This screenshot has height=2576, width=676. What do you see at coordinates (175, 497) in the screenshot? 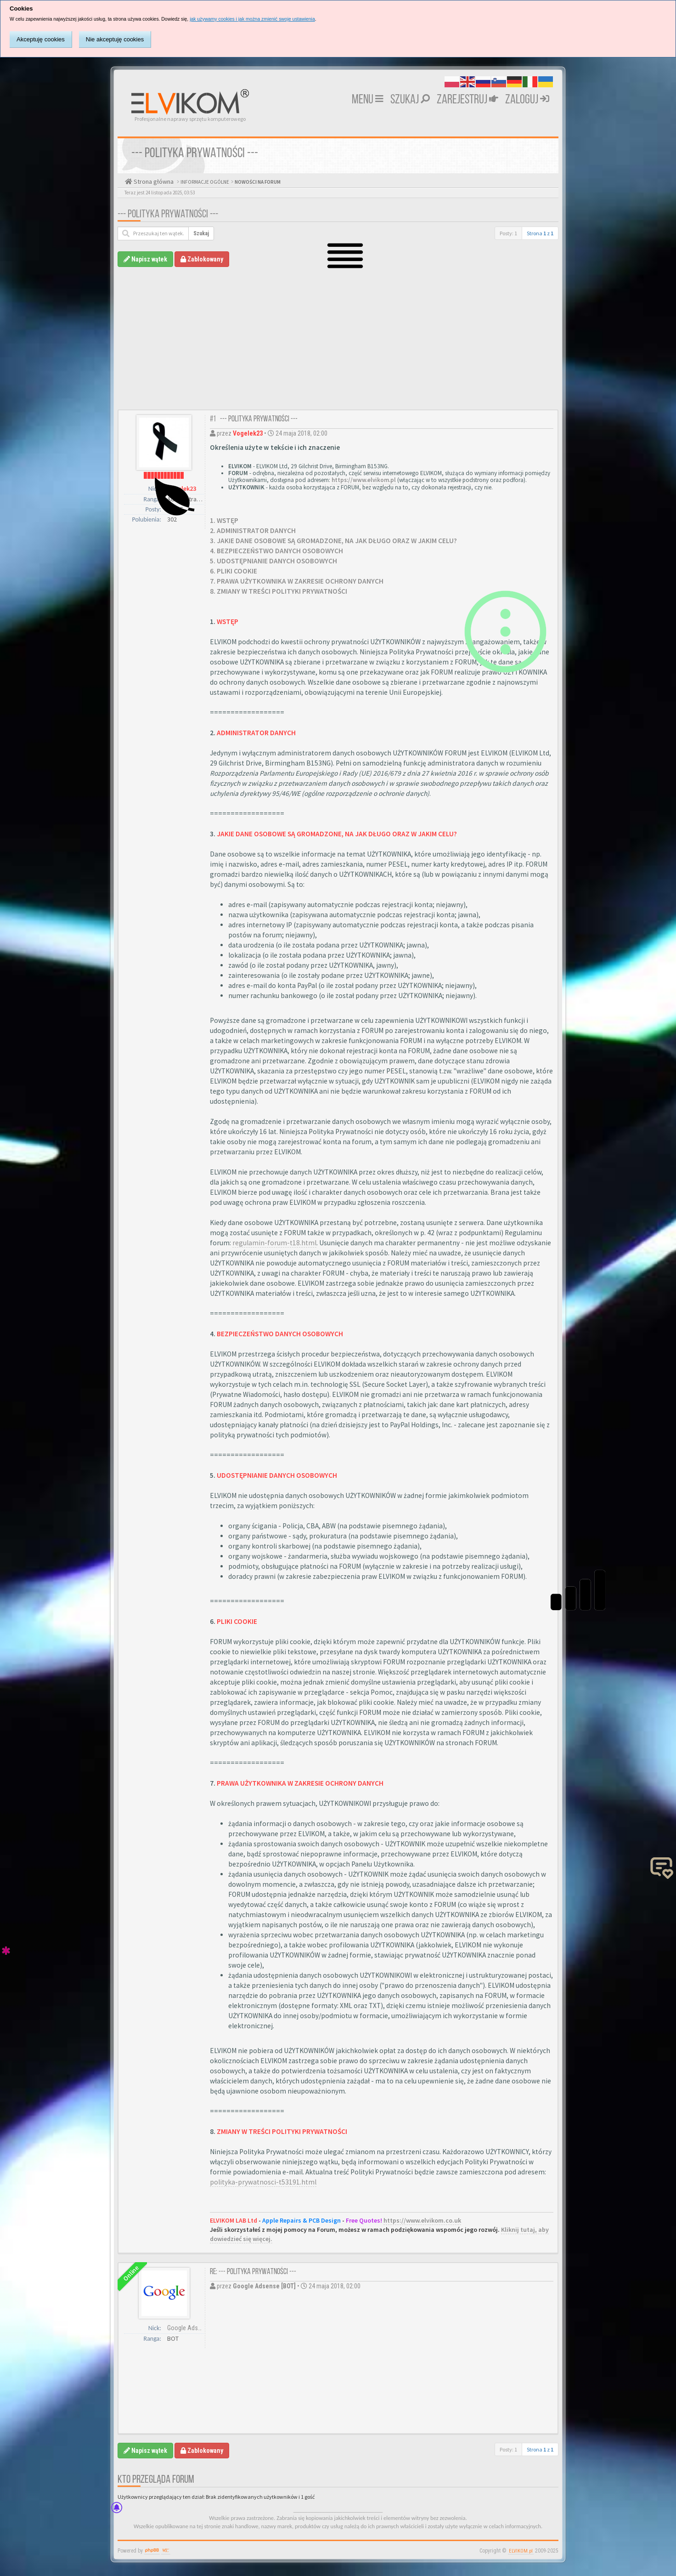
I see `indicates eco-friendly or sustainable option` at bounding box center [175, 497].